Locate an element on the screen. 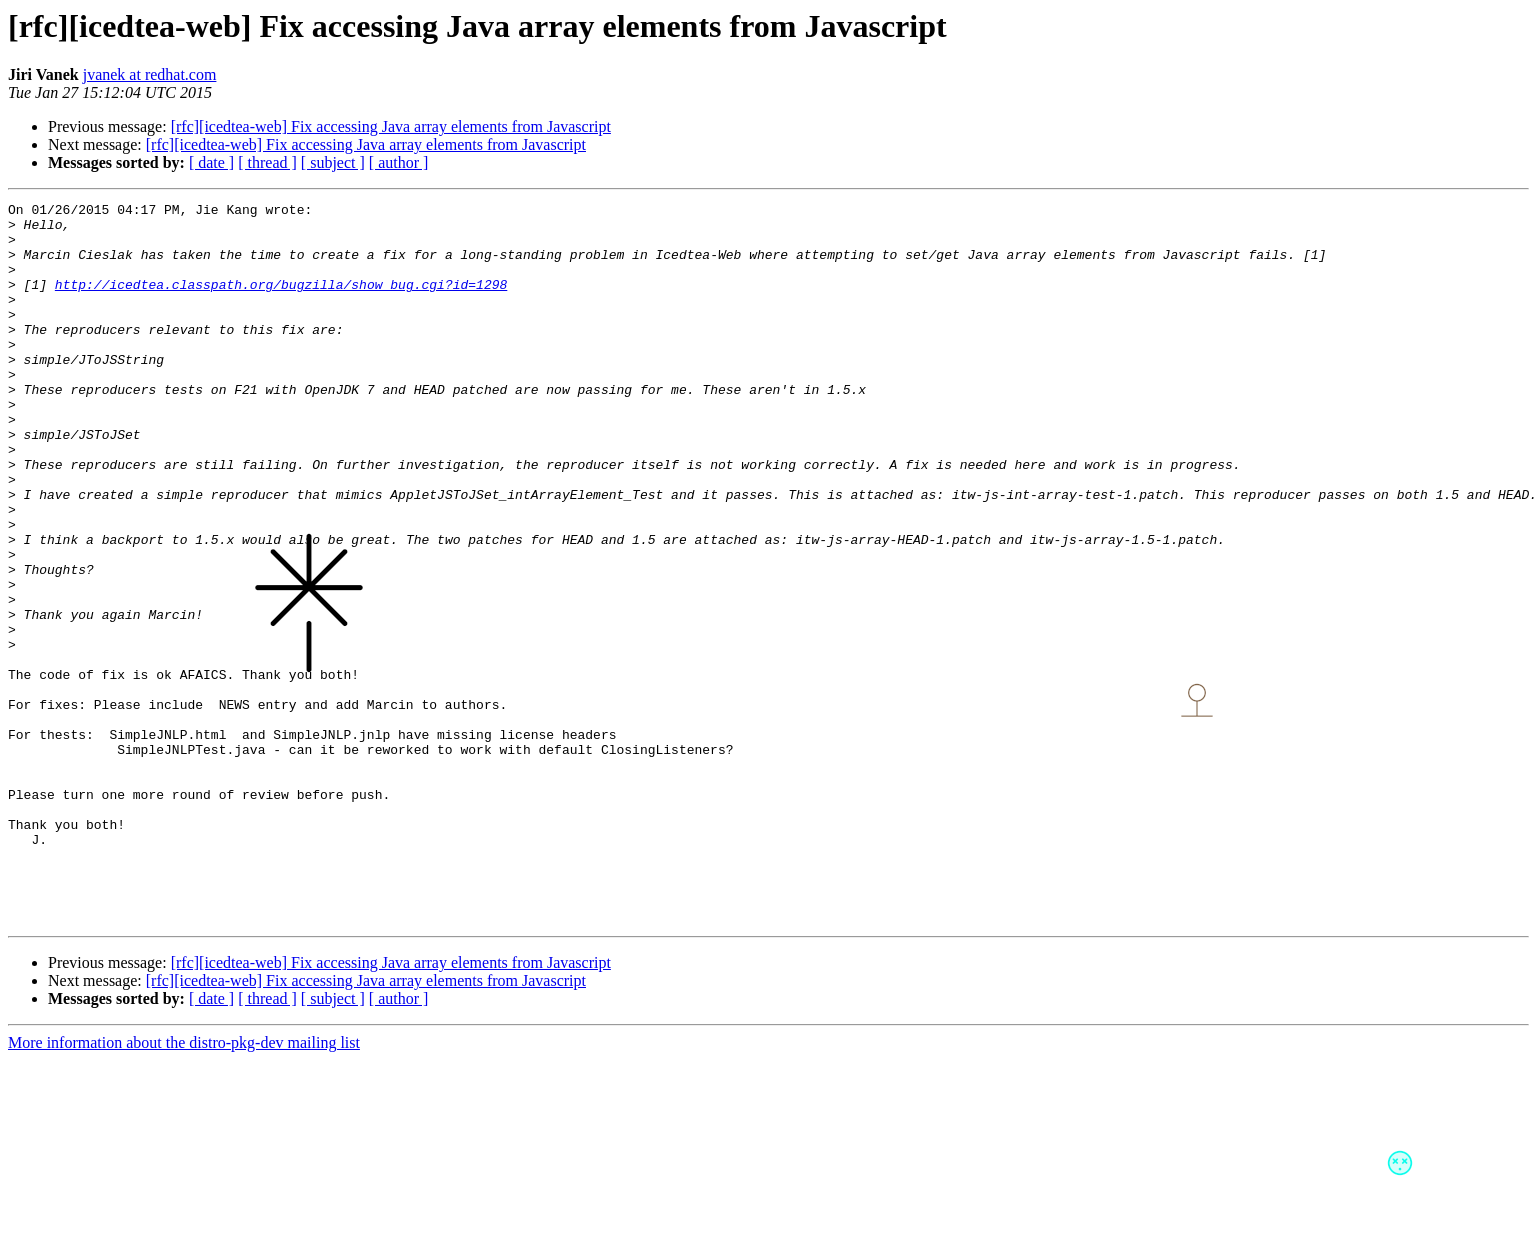  indicates an error or failed action is located at coordinates (1400, 1163).